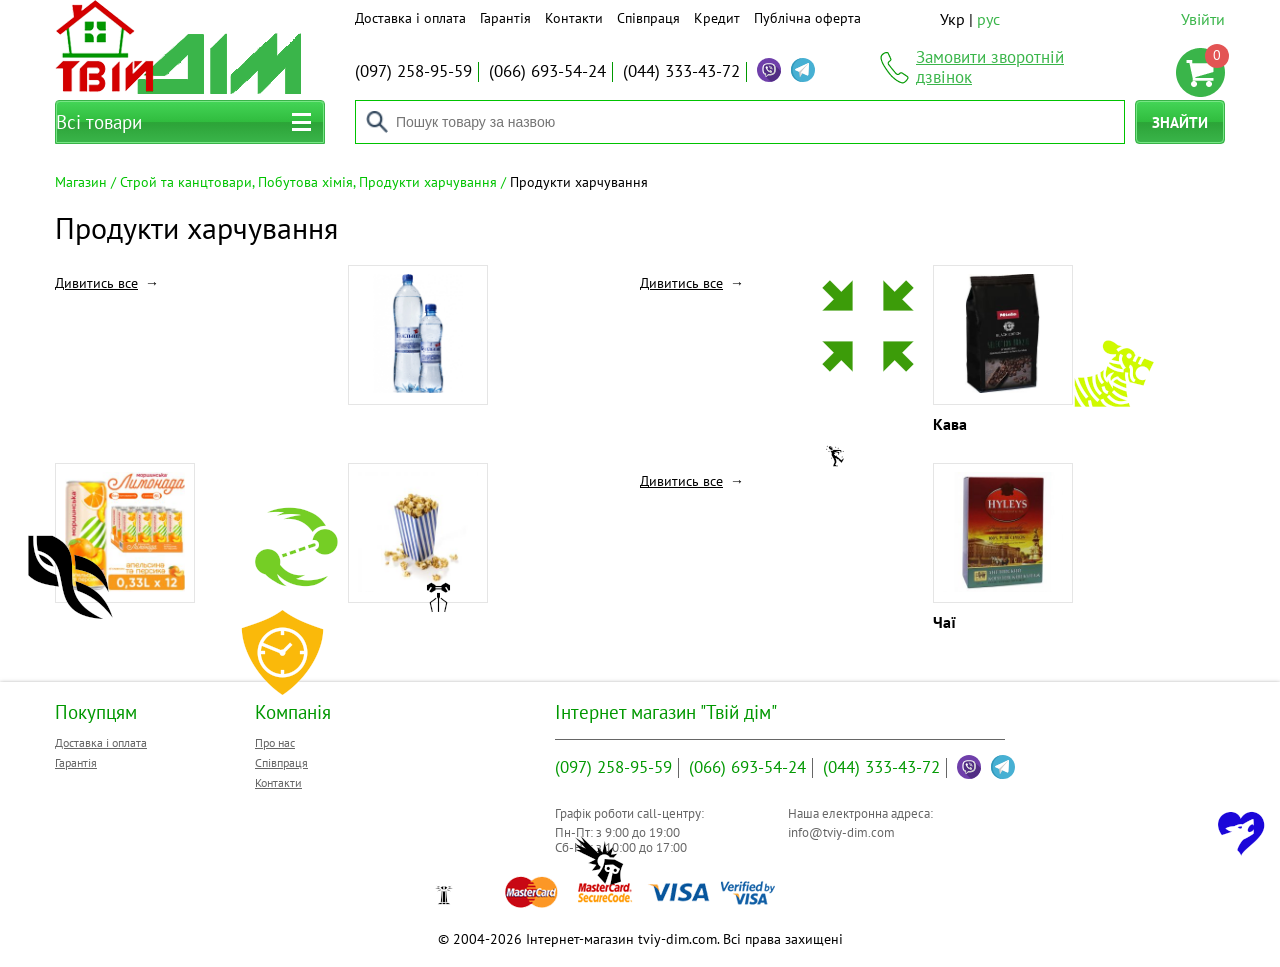 The width and height of the screenshot is (1280, 967). What do you see at coordinates (444, 895) in the screenshot?
I see `indicates an enemy stronghold or boss location` at bounding box center [444, 895].